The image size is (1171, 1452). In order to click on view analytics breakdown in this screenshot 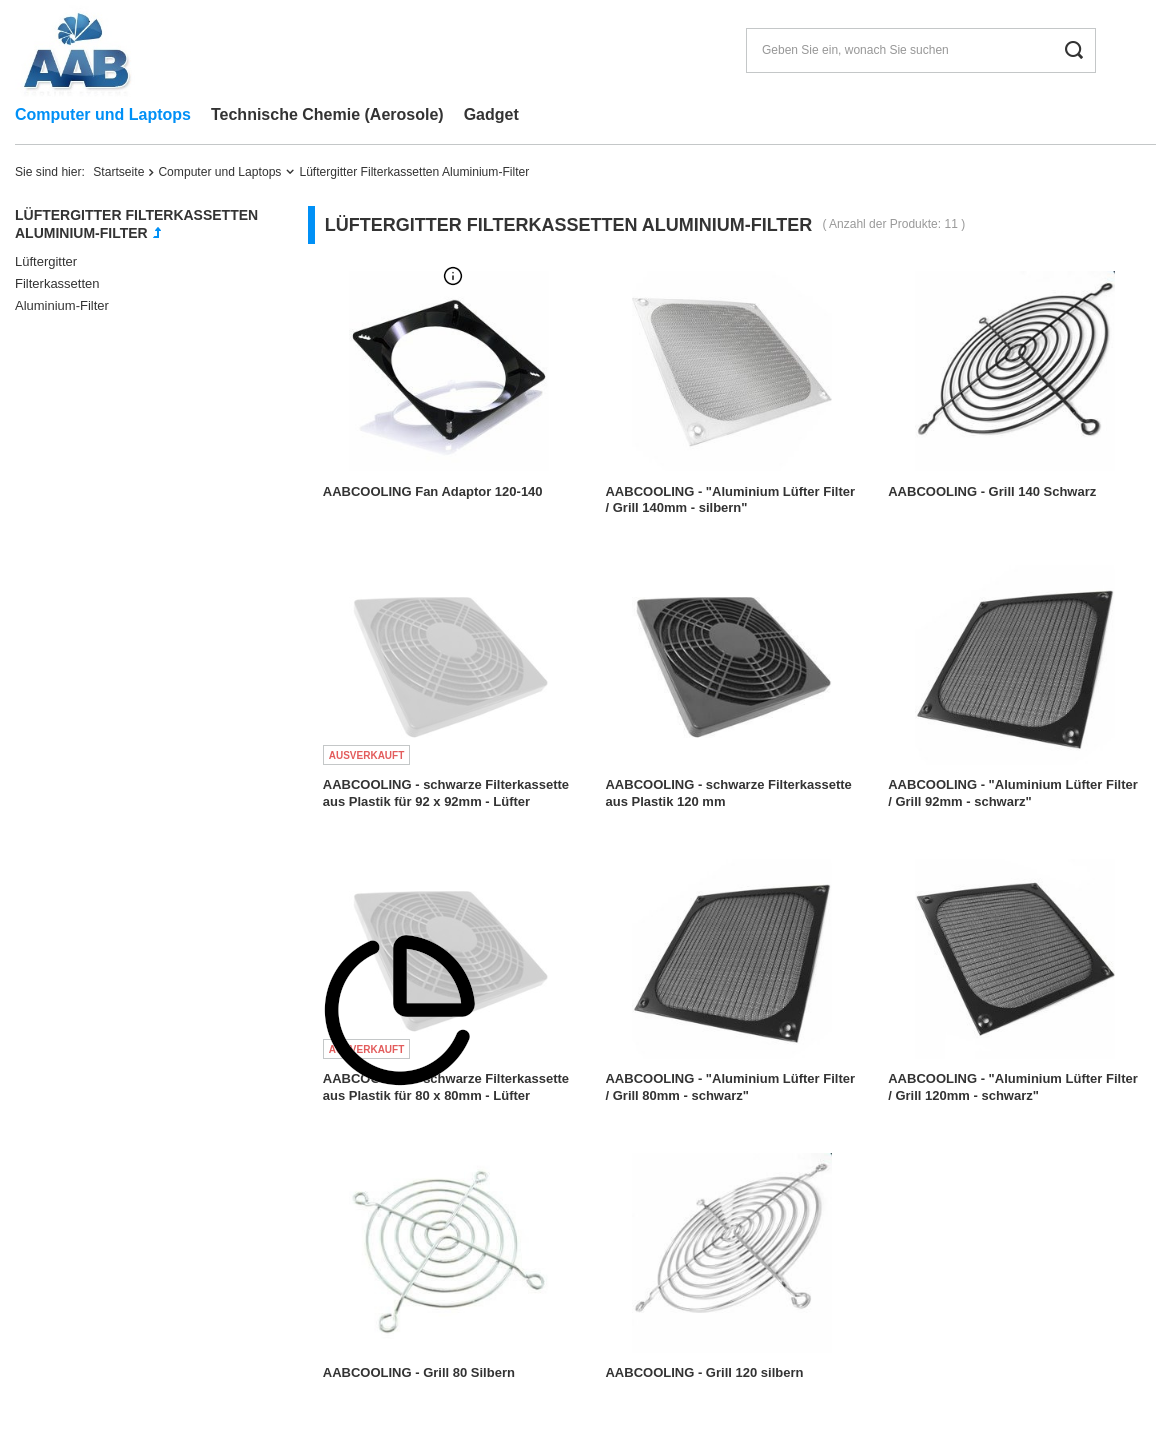, I will do `click(400, 1010)`.